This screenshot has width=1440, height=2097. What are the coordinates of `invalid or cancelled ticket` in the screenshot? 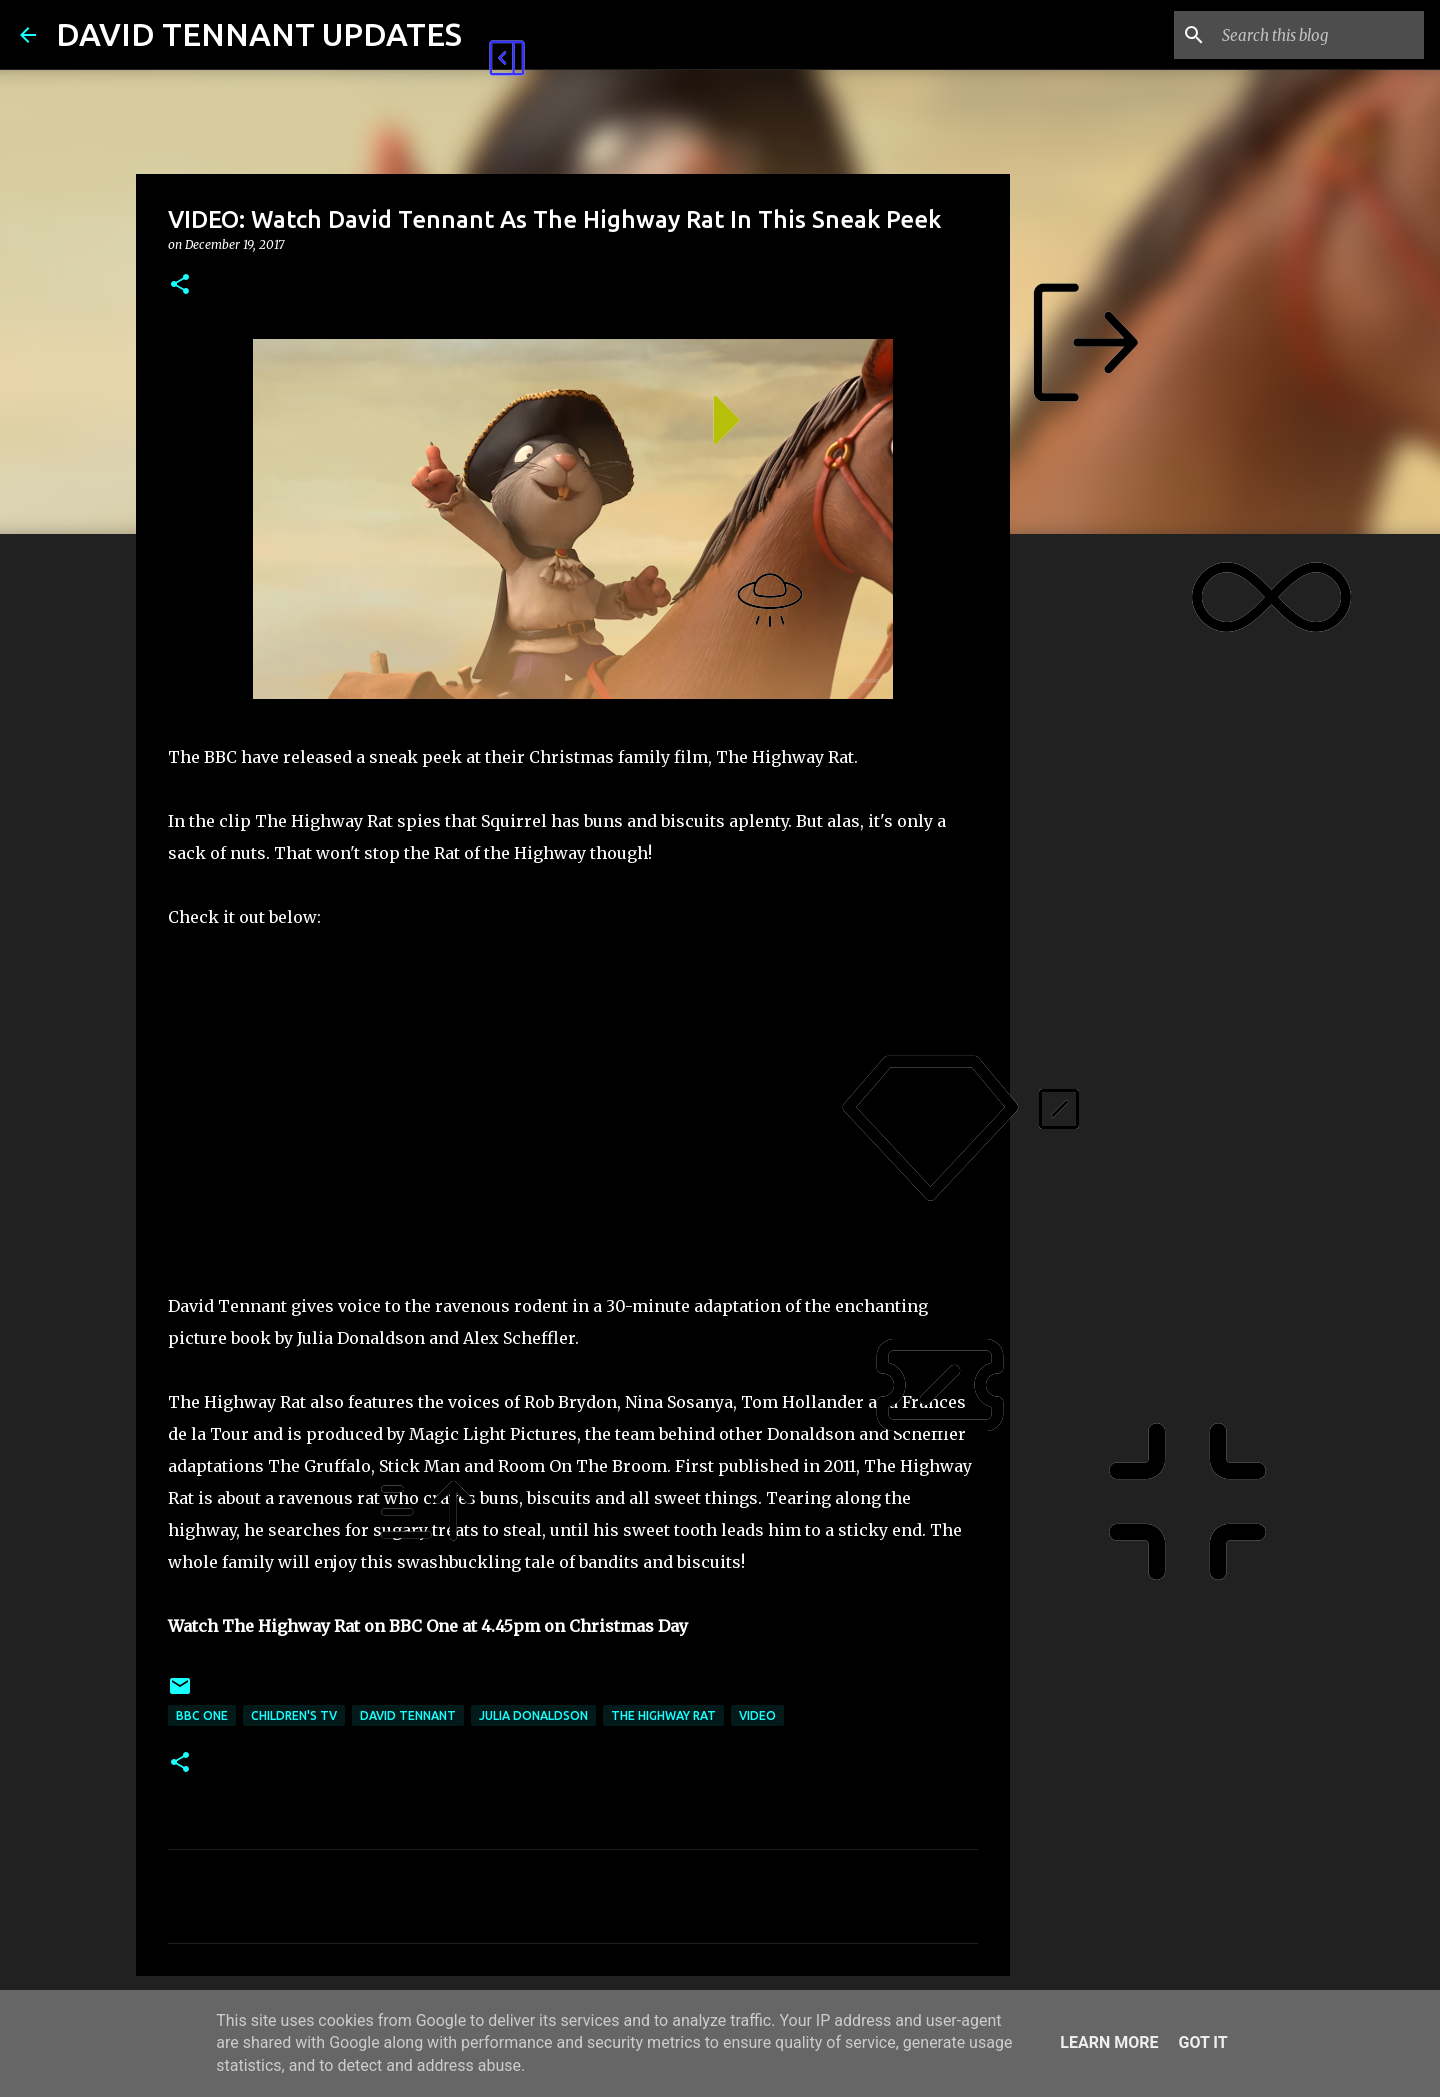 It's located at (940, 1385).